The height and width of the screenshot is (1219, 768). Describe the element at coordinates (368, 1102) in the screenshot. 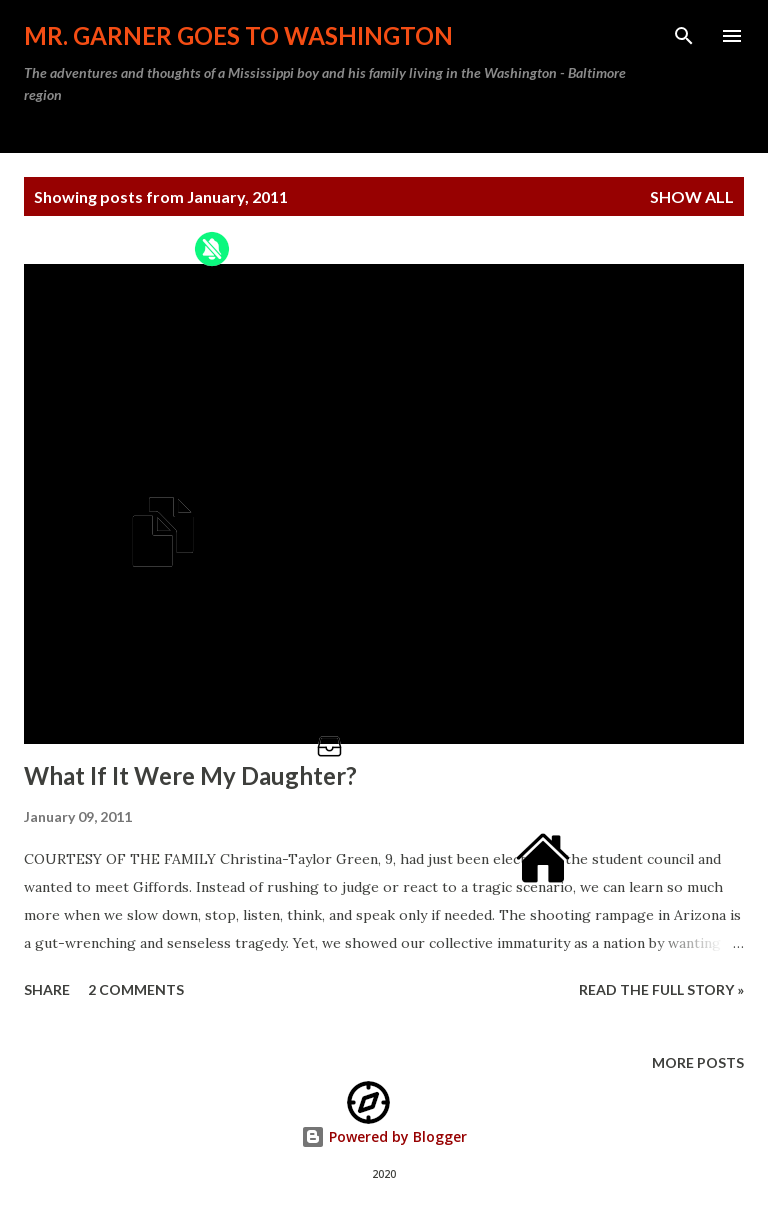

I see `access navigation or direction features` at that location.